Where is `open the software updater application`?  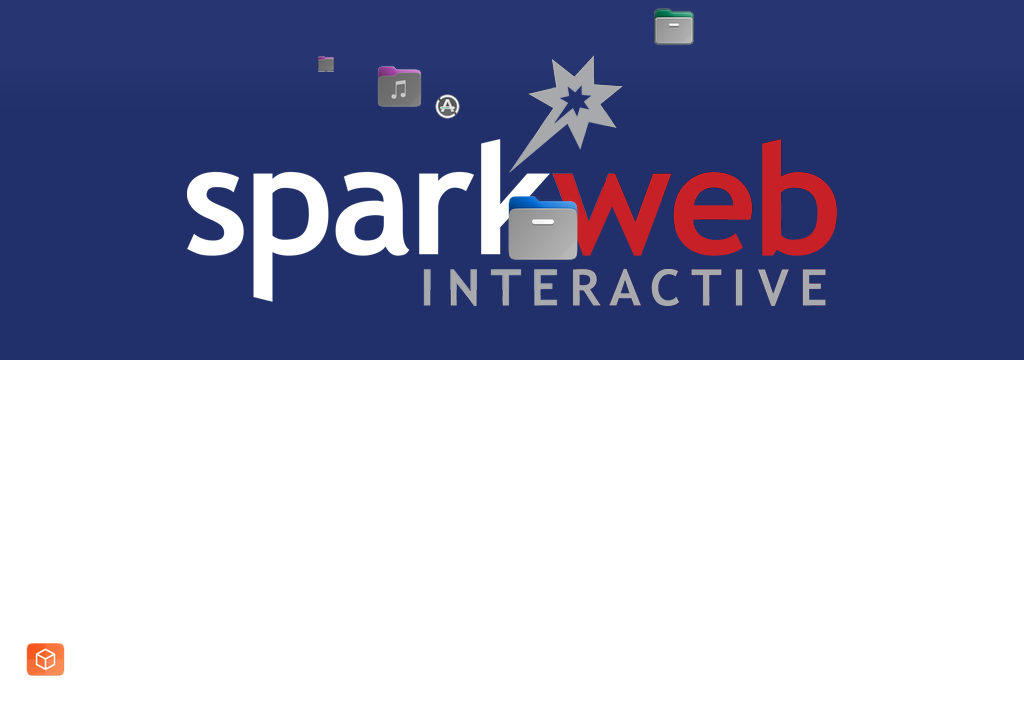 open the software updater application is located at coordinates (447, 106).